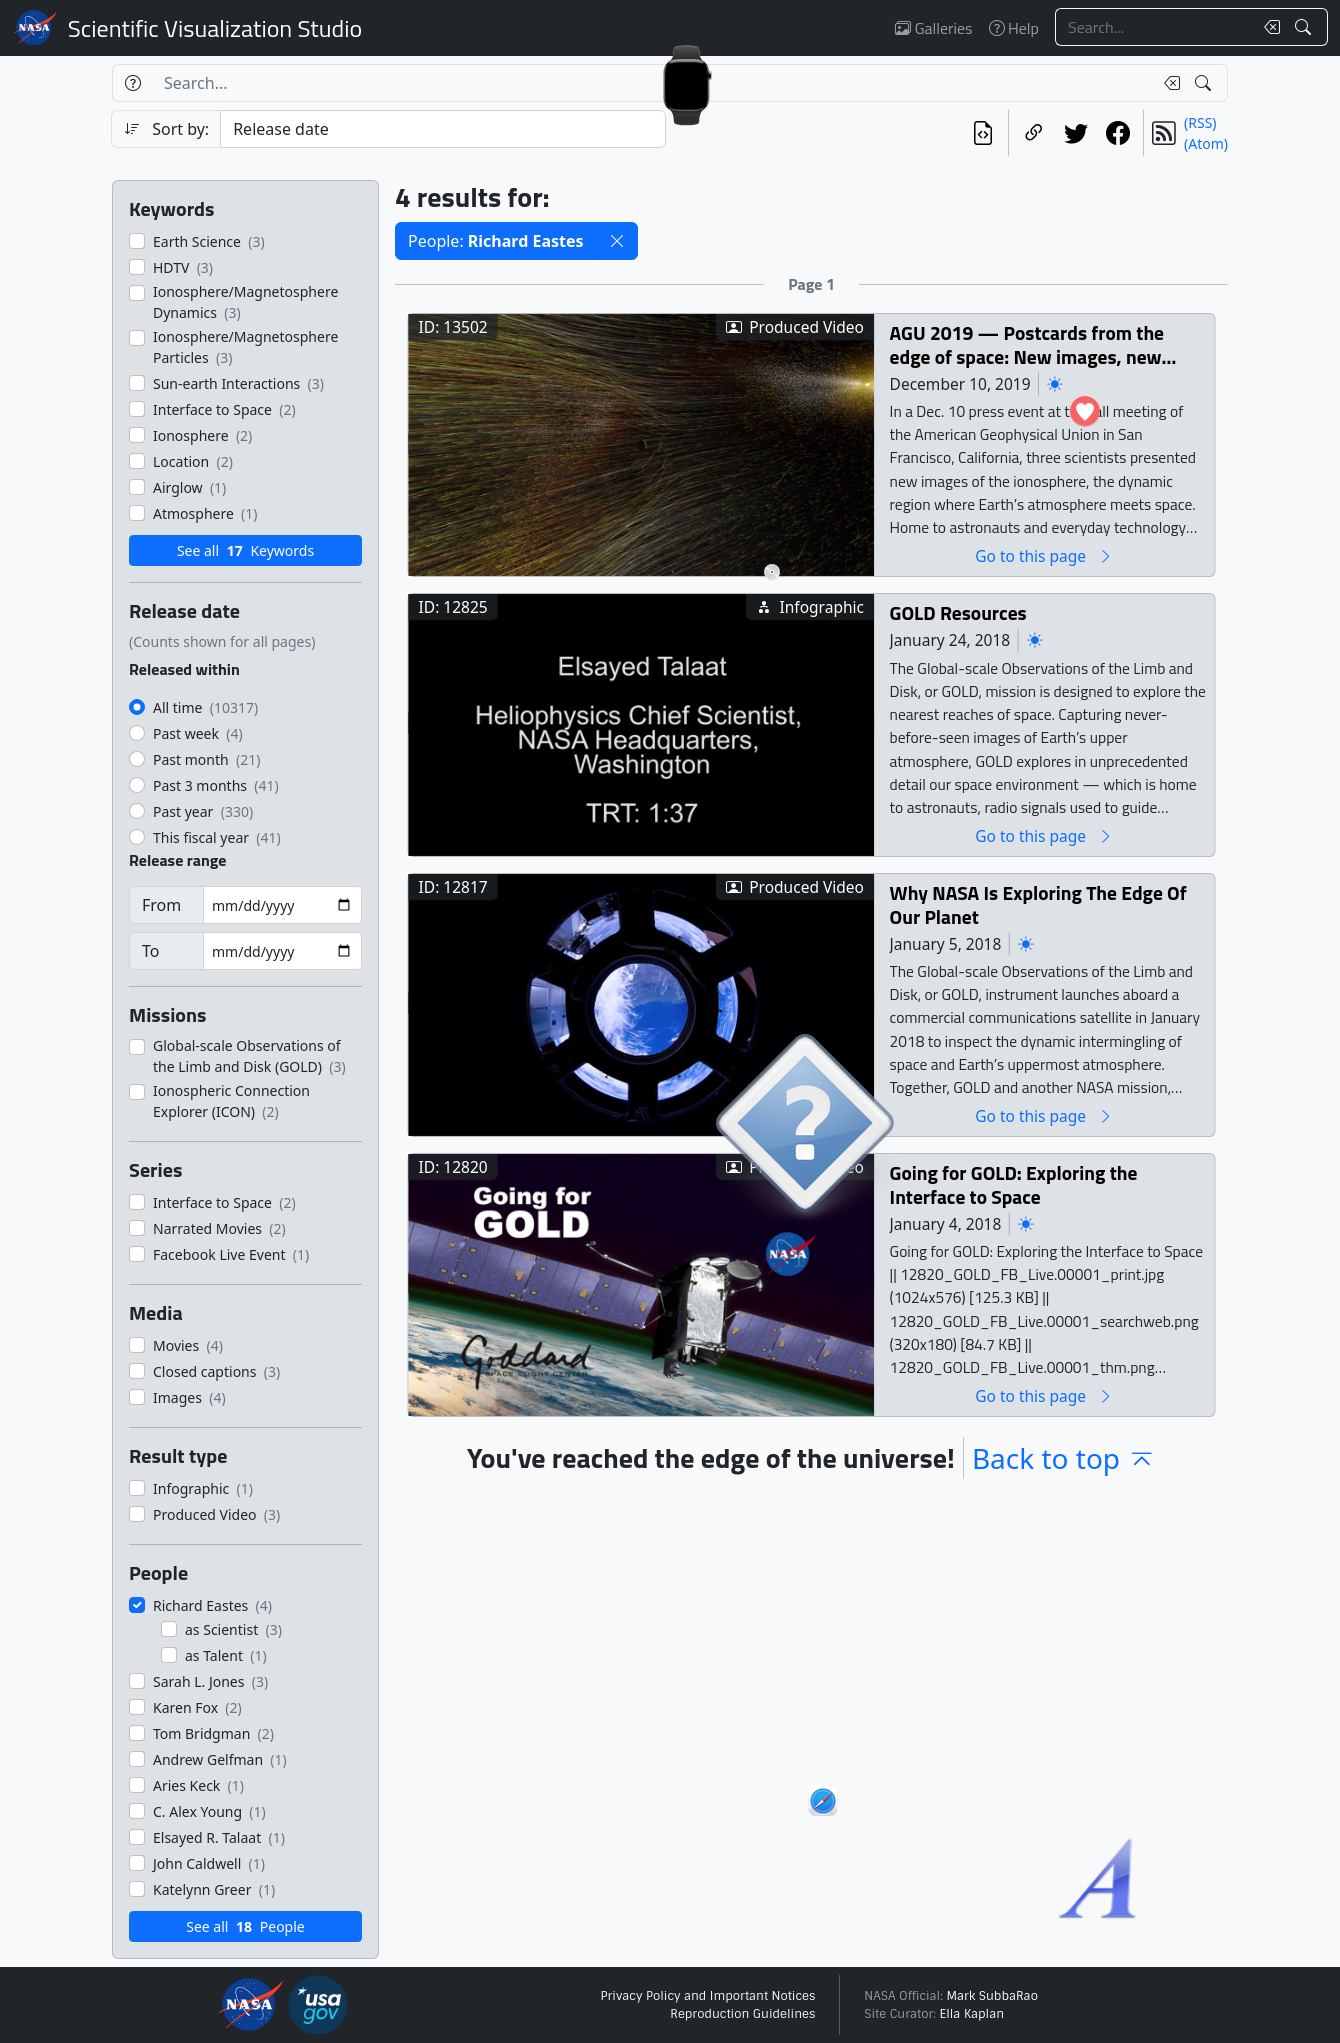 This screenshot has height=2043, width=1340. What do you see at coordinates (1085, 411) in the screenshot?
I see `mark item as favorite` at bounding box center [1085, 411].